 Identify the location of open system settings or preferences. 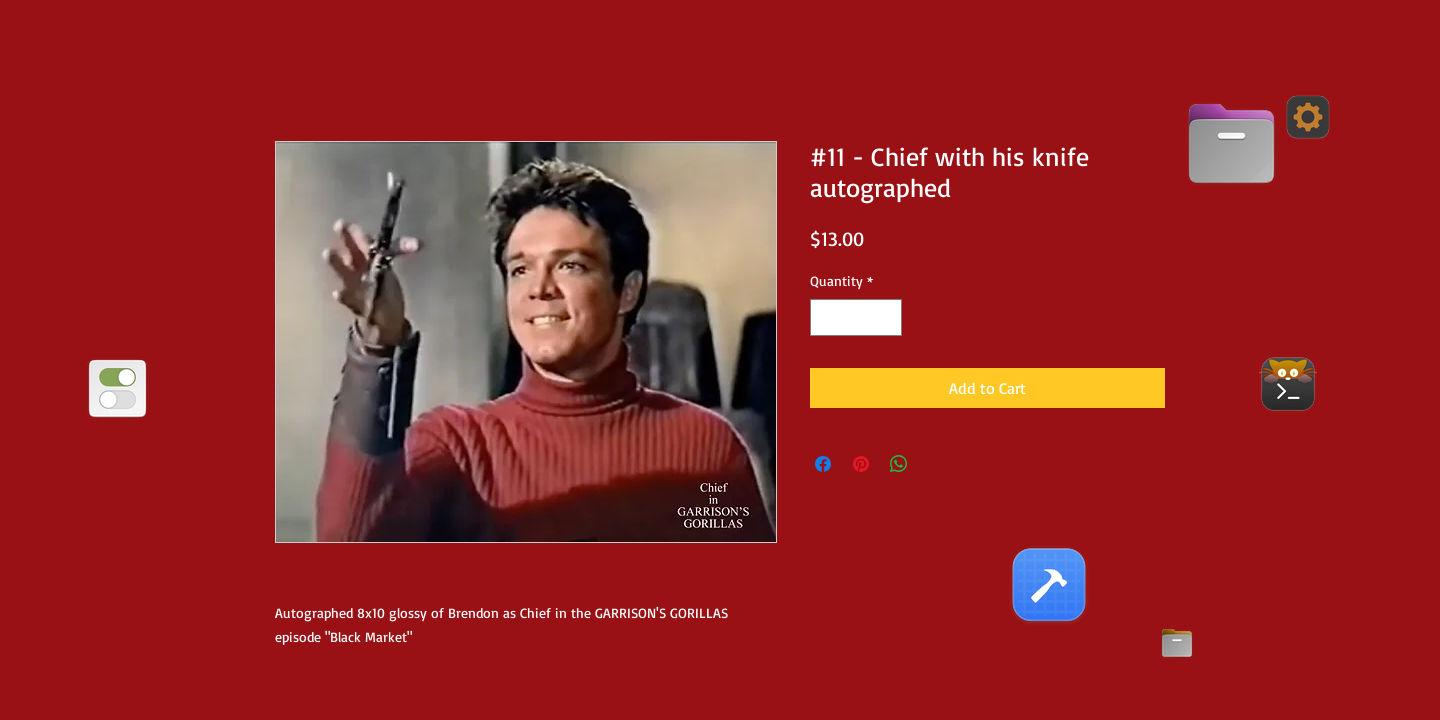
(117, 388).